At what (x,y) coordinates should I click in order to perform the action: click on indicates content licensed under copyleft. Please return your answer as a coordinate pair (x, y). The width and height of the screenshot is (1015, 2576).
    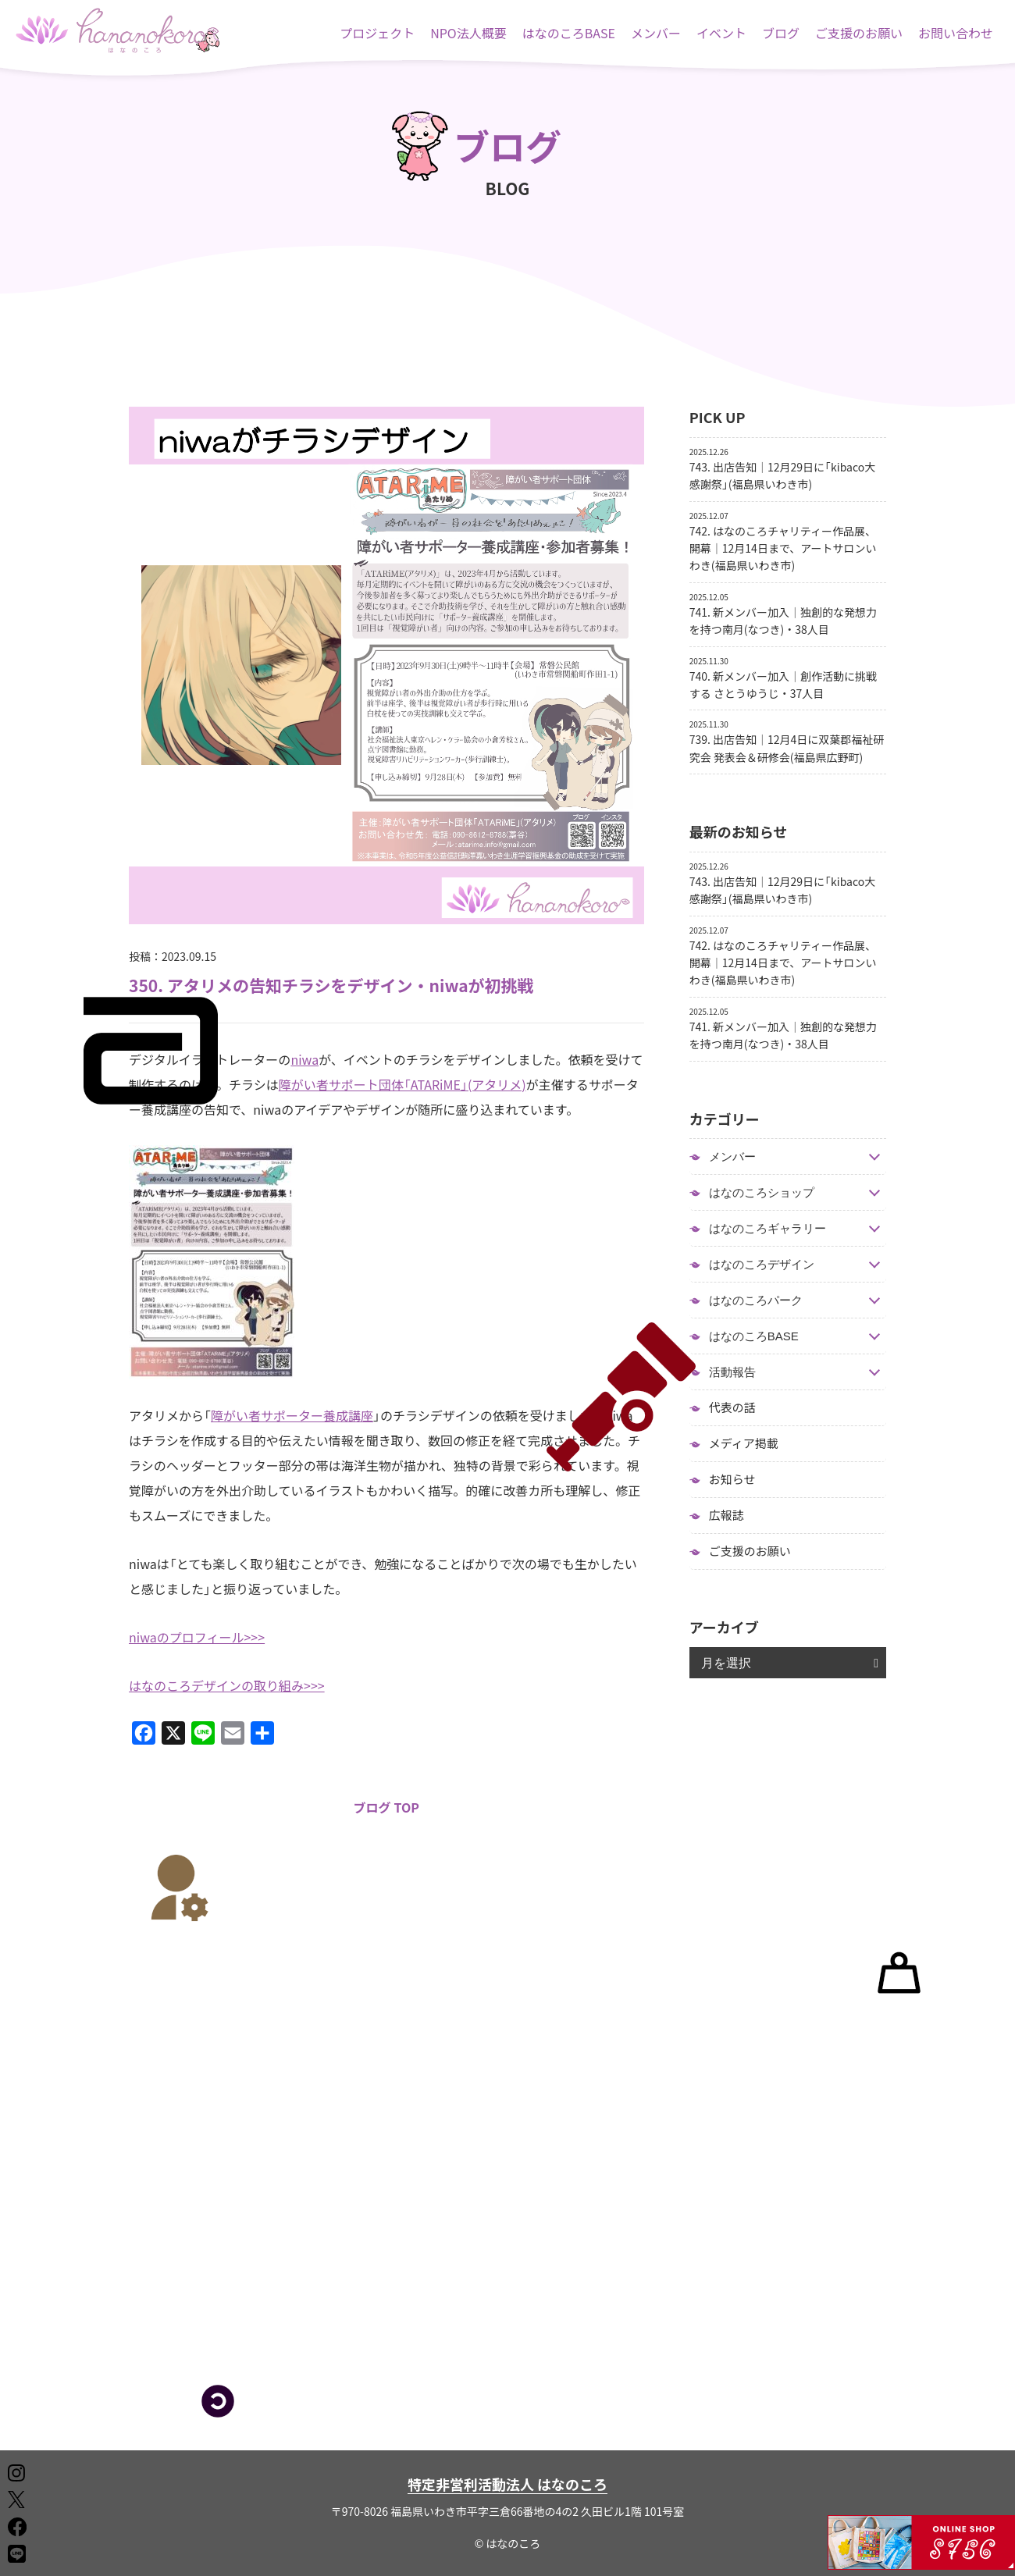
    Looking at the image, I should click on (218, 2401).